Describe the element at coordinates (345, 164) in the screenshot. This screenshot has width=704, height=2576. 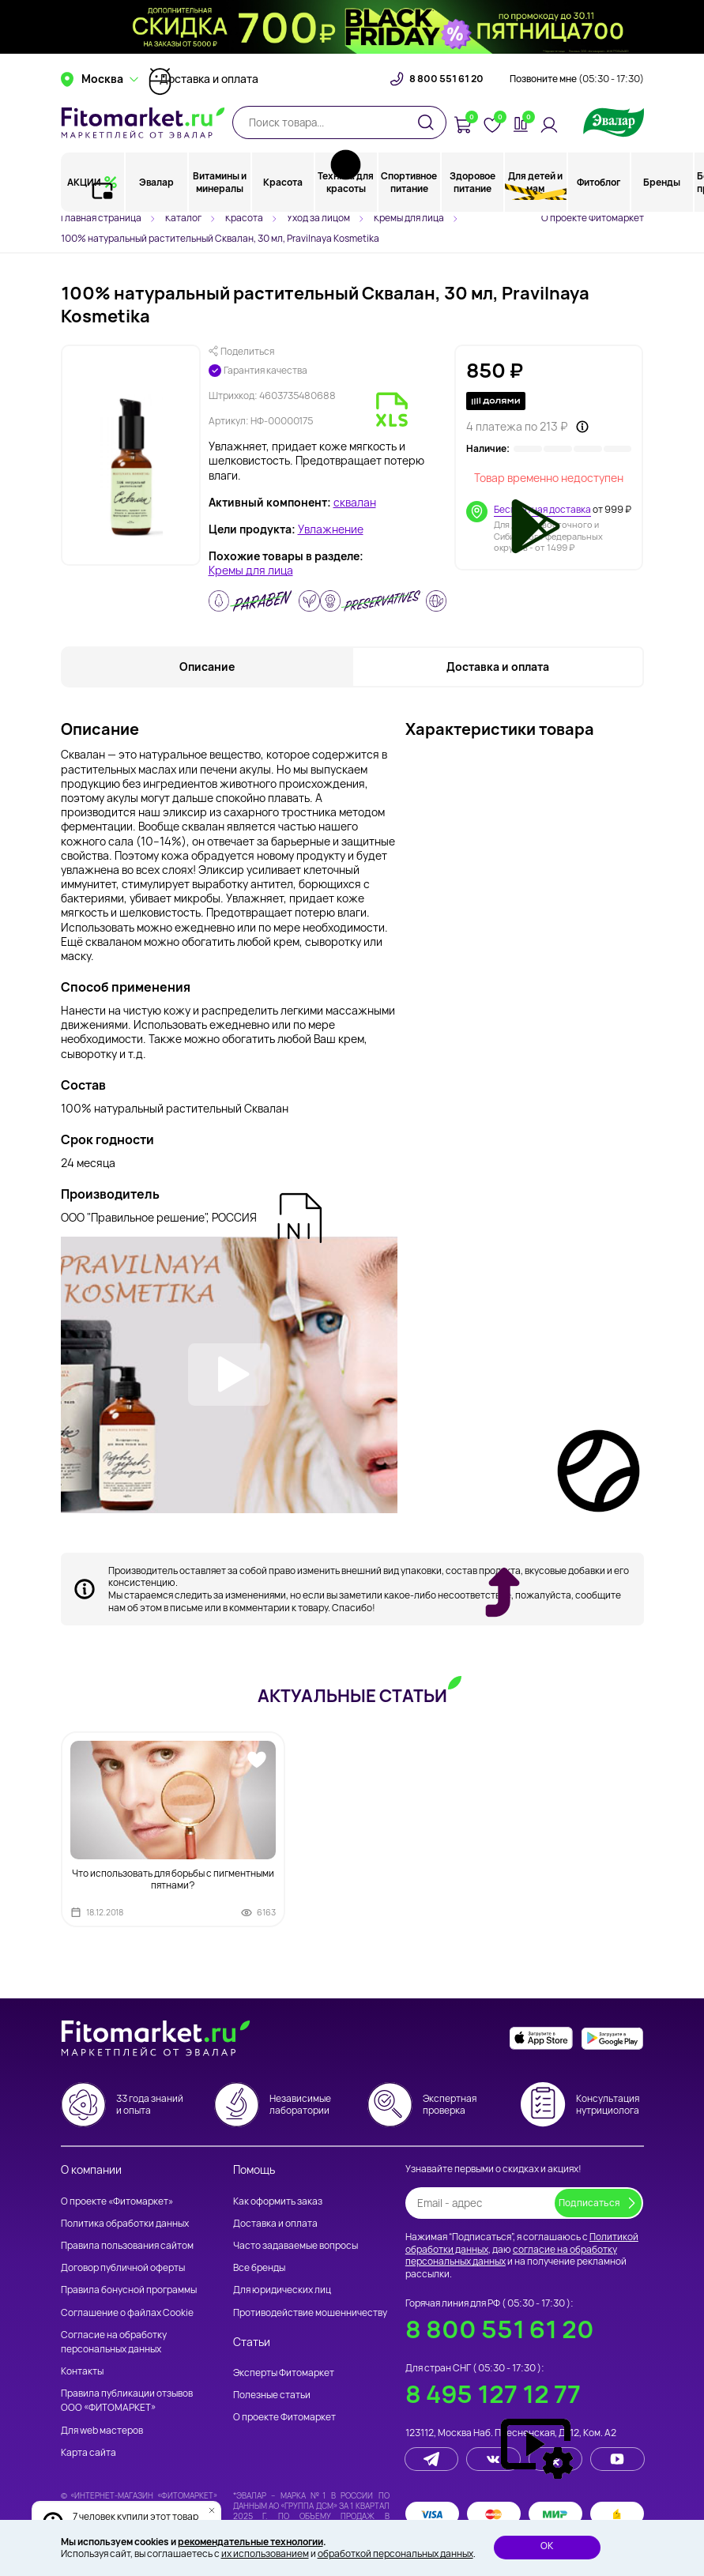
I see `indicates an active or selected state` at that location.